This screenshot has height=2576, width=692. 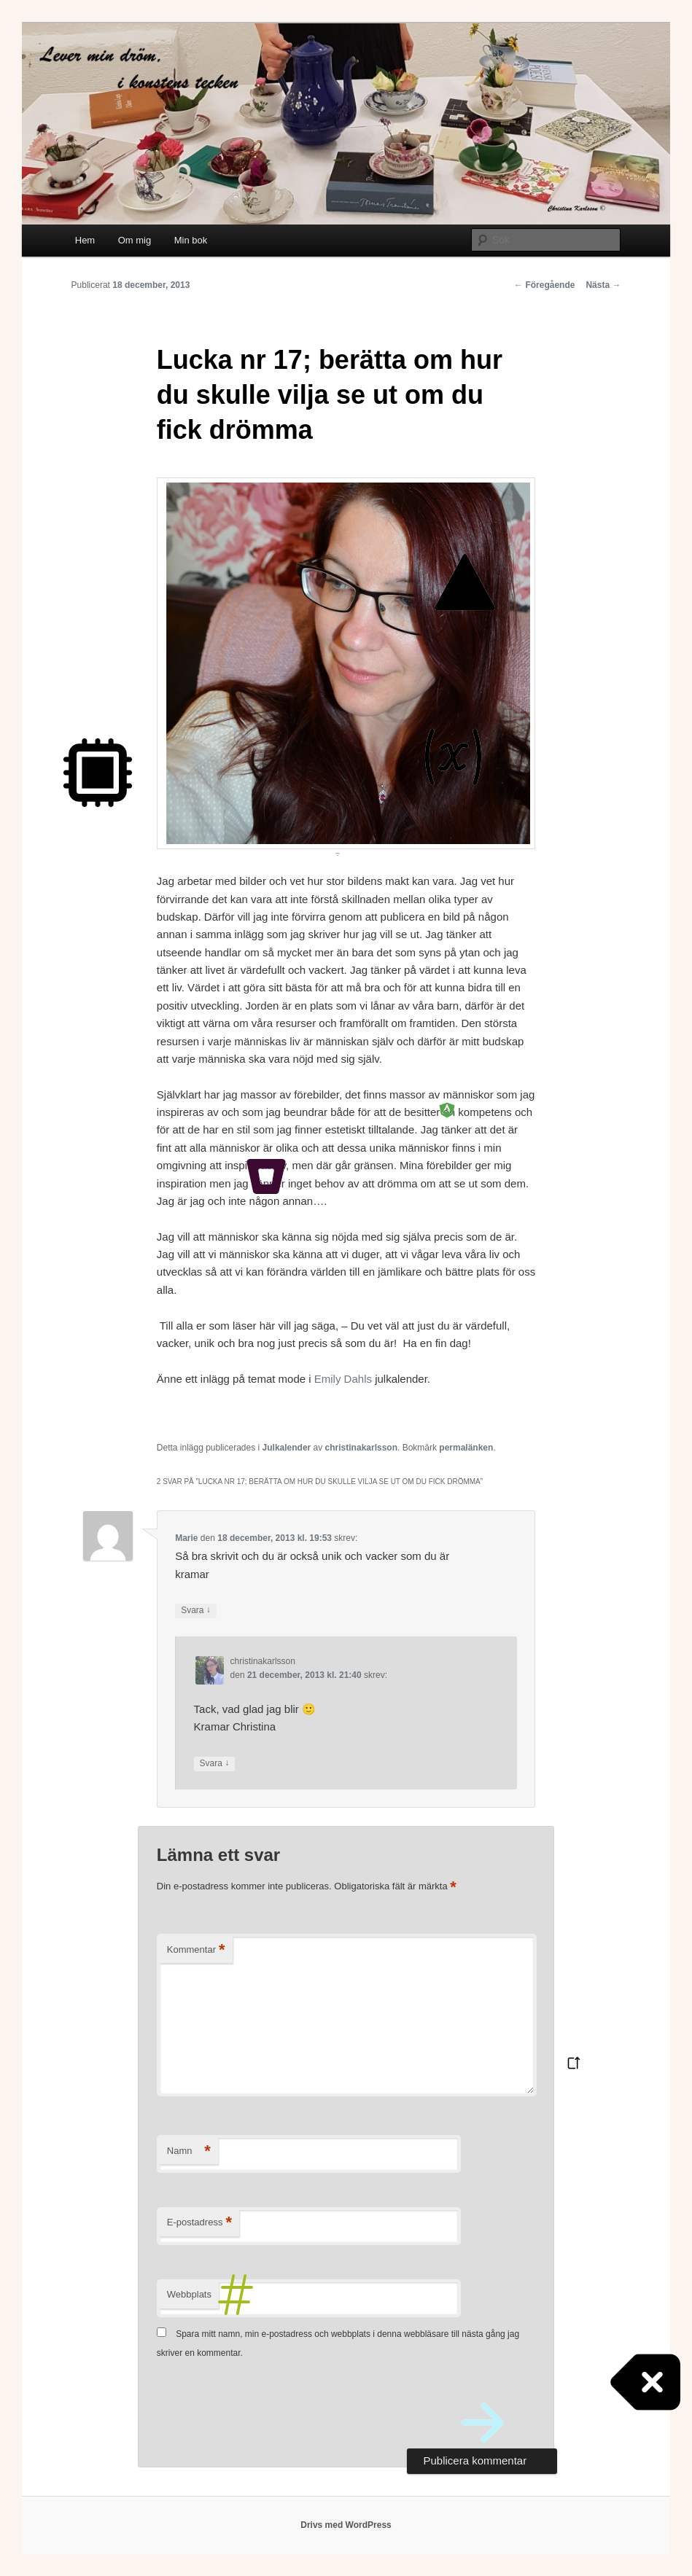 What do you see at coordinates (482, 2422) in the screenshot?
I see `navigate to the next page or step` at bounding box center [482, 2422].